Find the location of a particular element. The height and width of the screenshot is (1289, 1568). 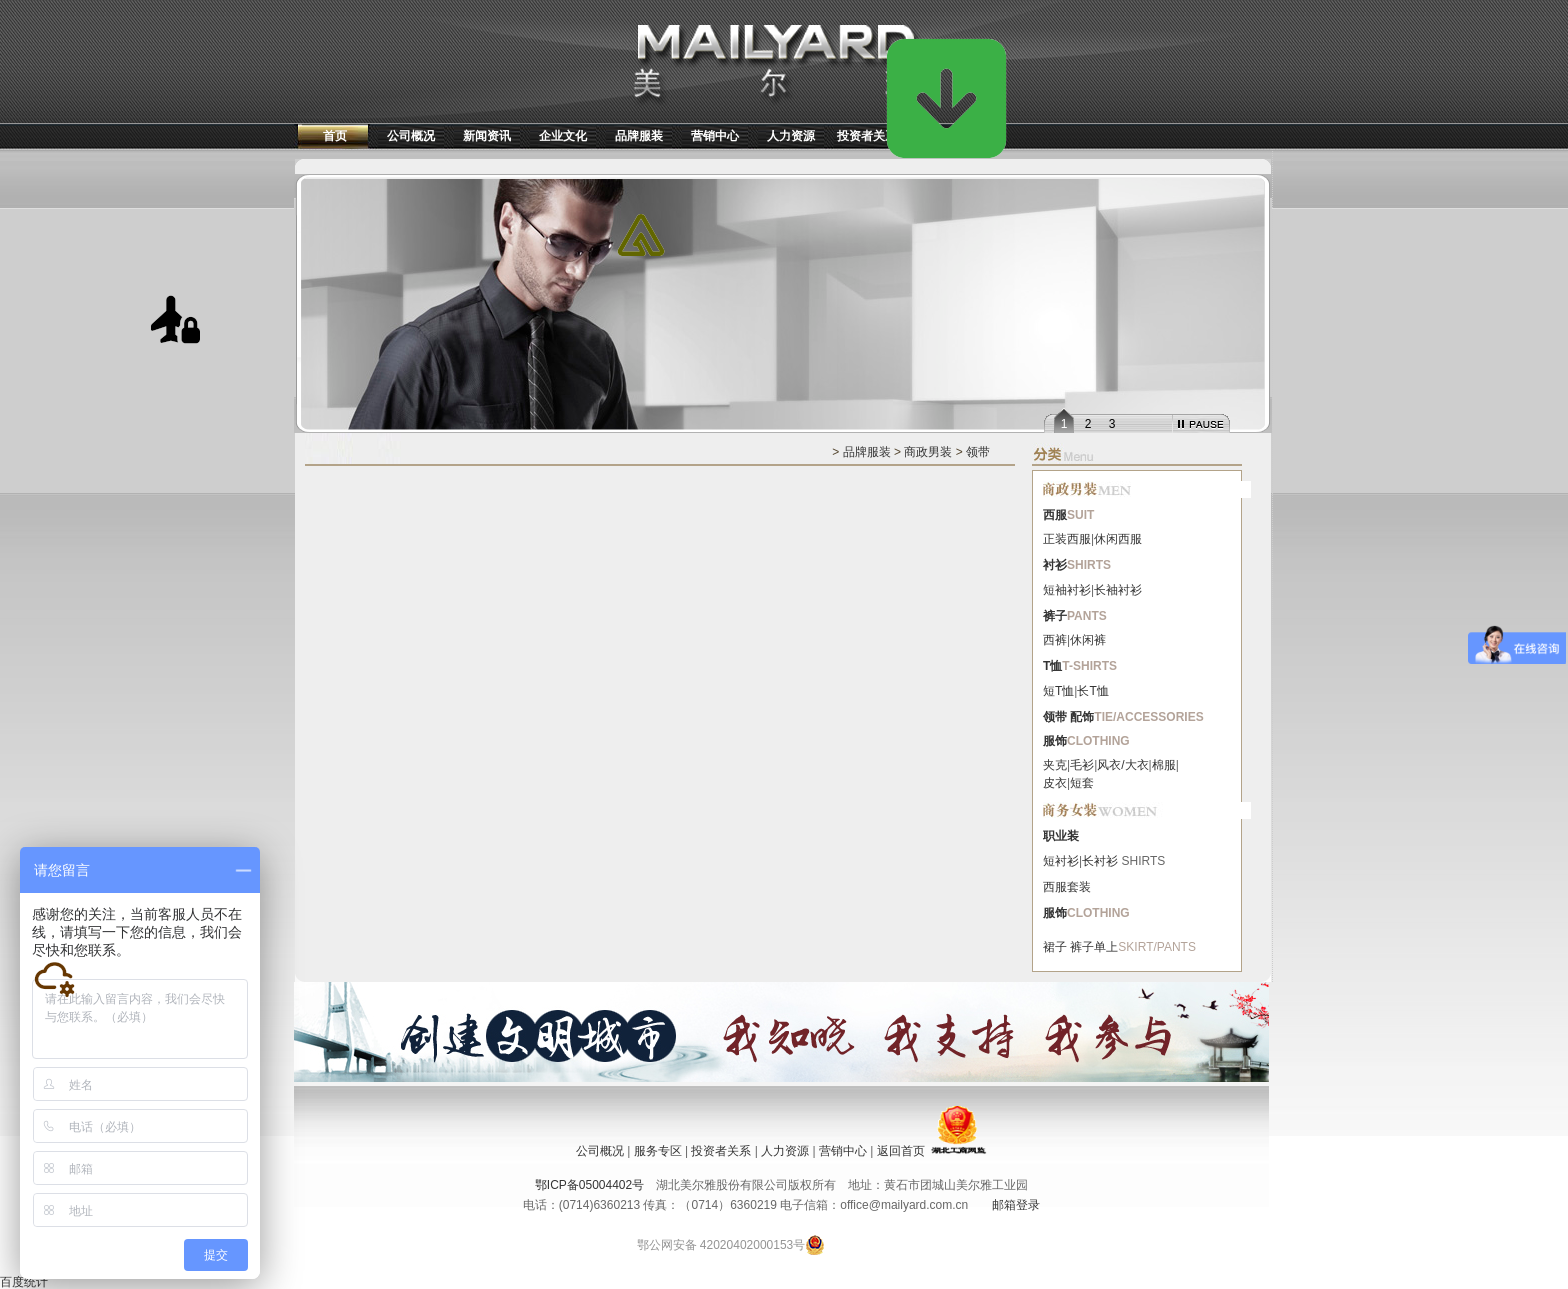

Adobe brand logo is located at coordinates (641, 235).